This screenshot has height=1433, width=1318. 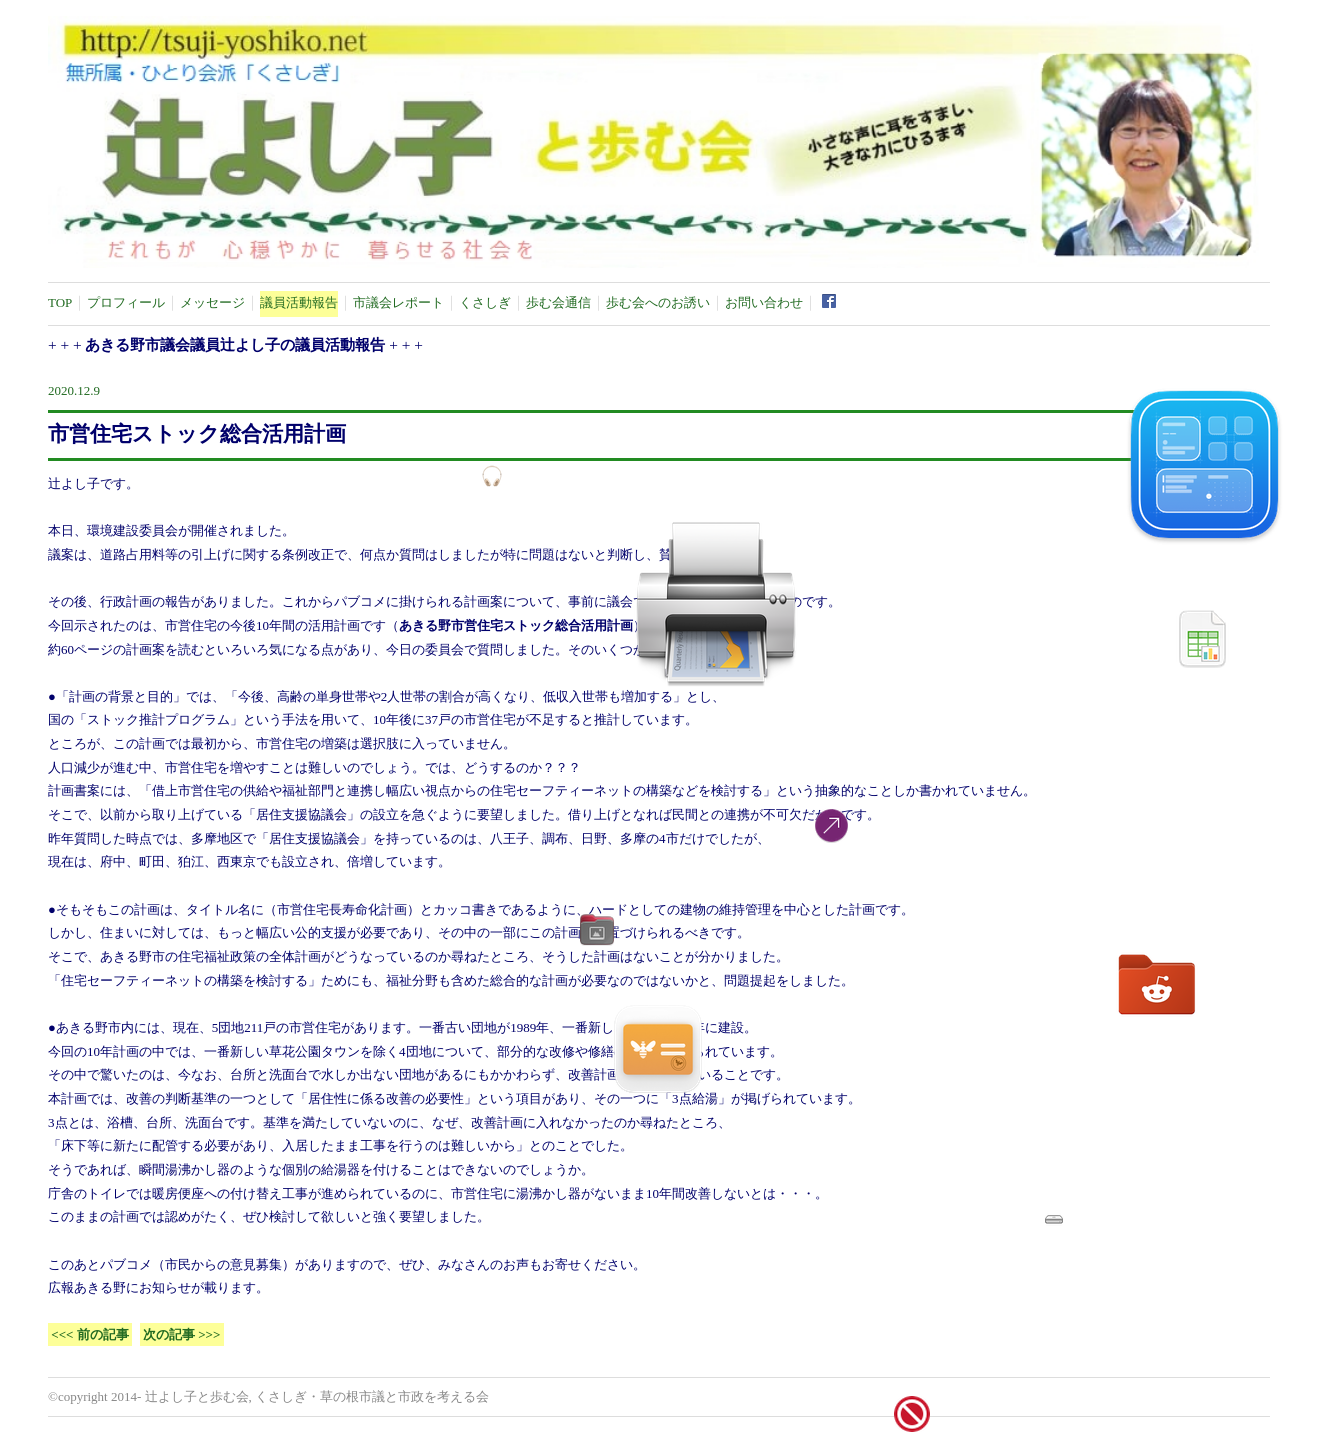 What do you see at coordinates (716, 604) in the screenshot?
I see `access printer settings and preferences` at bounding box center [716, 604].